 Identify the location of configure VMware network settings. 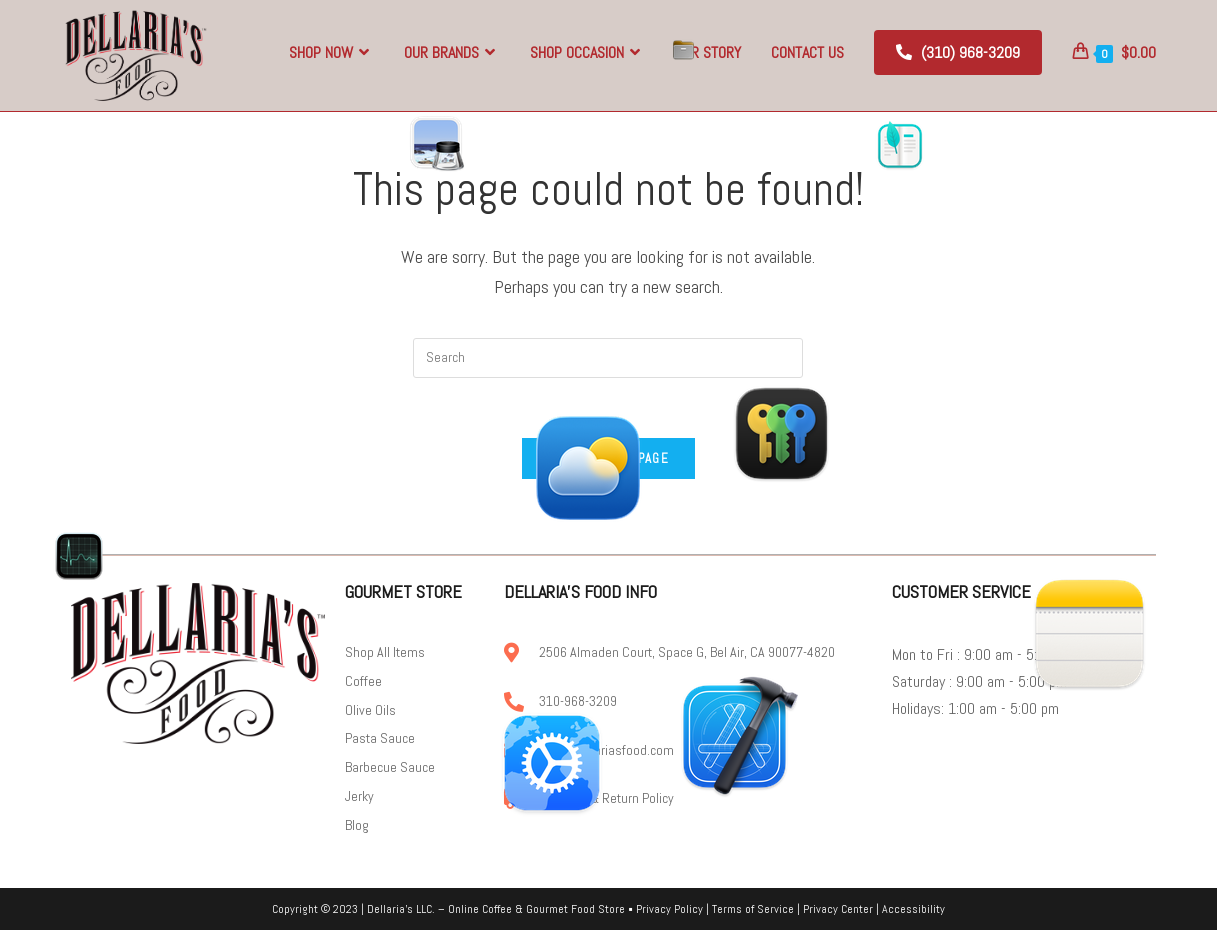
(552, 763).